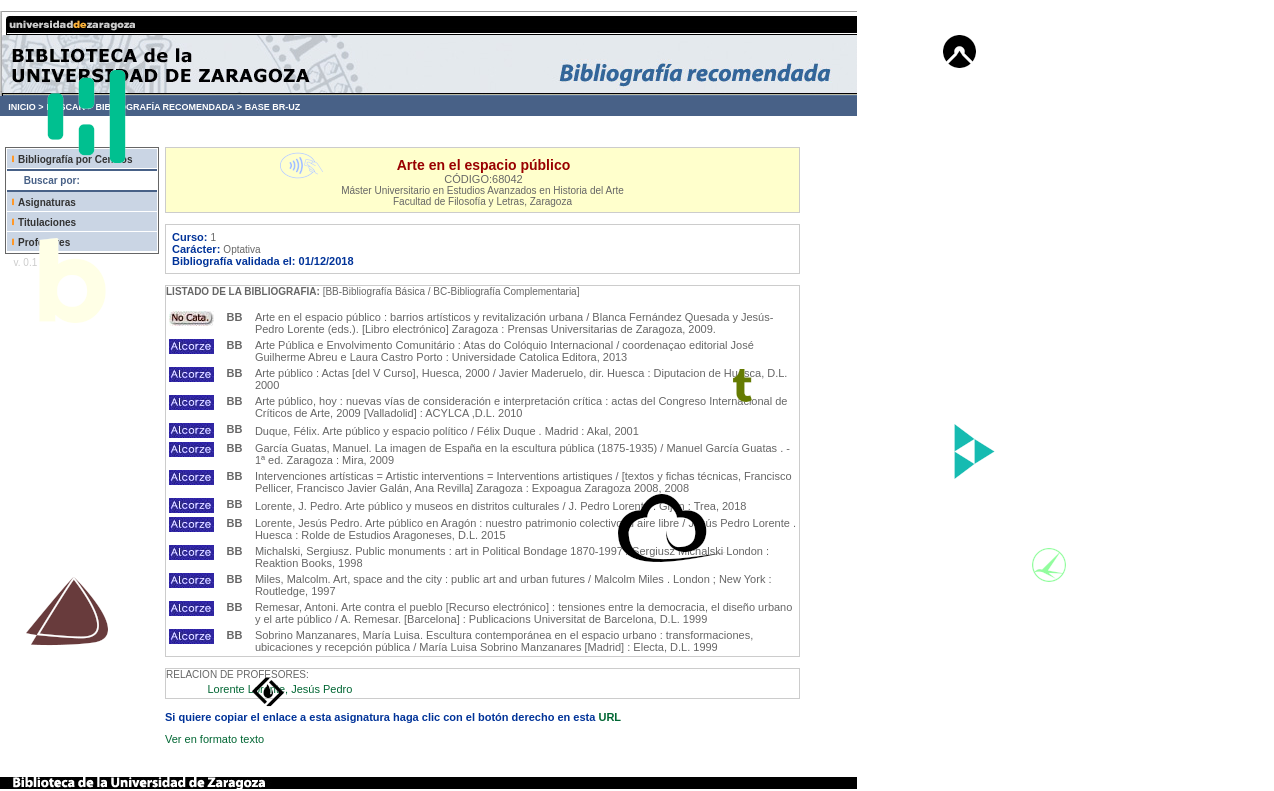 This screenshot has height=791, width=1274. Describe the element at coordinates (268, 692) in the screenshot. I see `visit sourceforge website` at that location.